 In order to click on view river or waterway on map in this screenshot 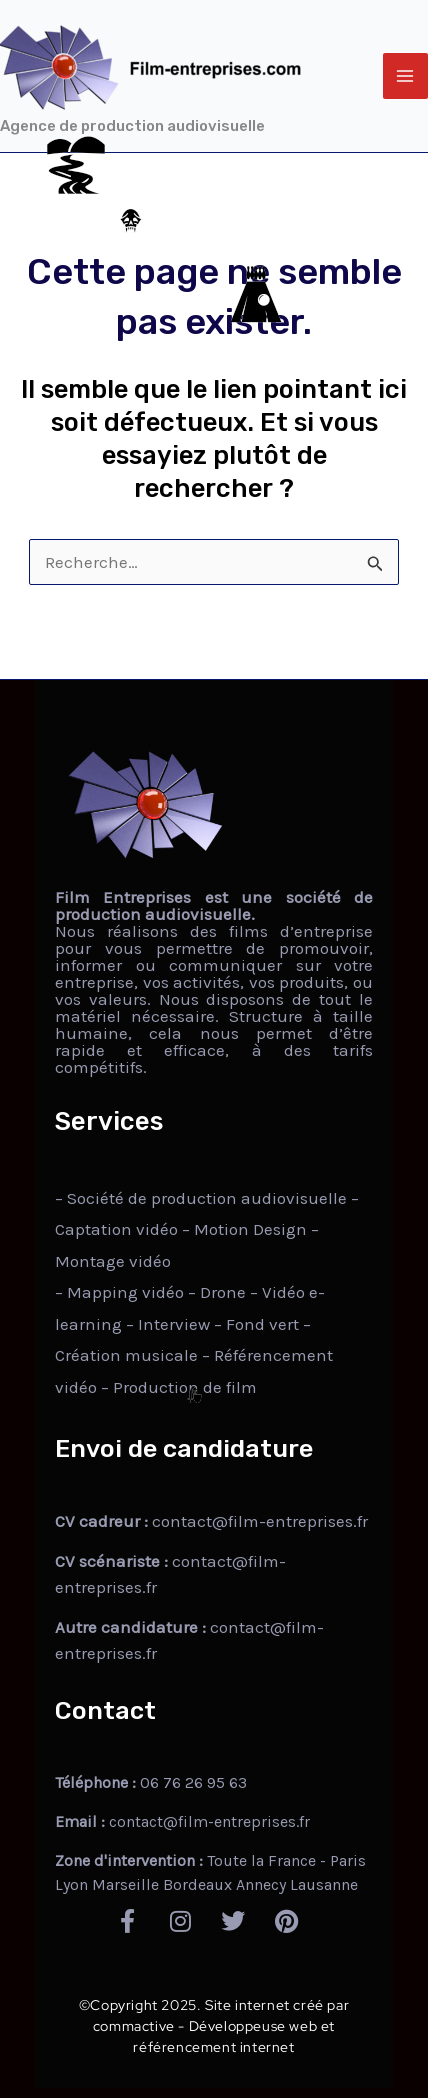, I will do `click(76, 165)`.